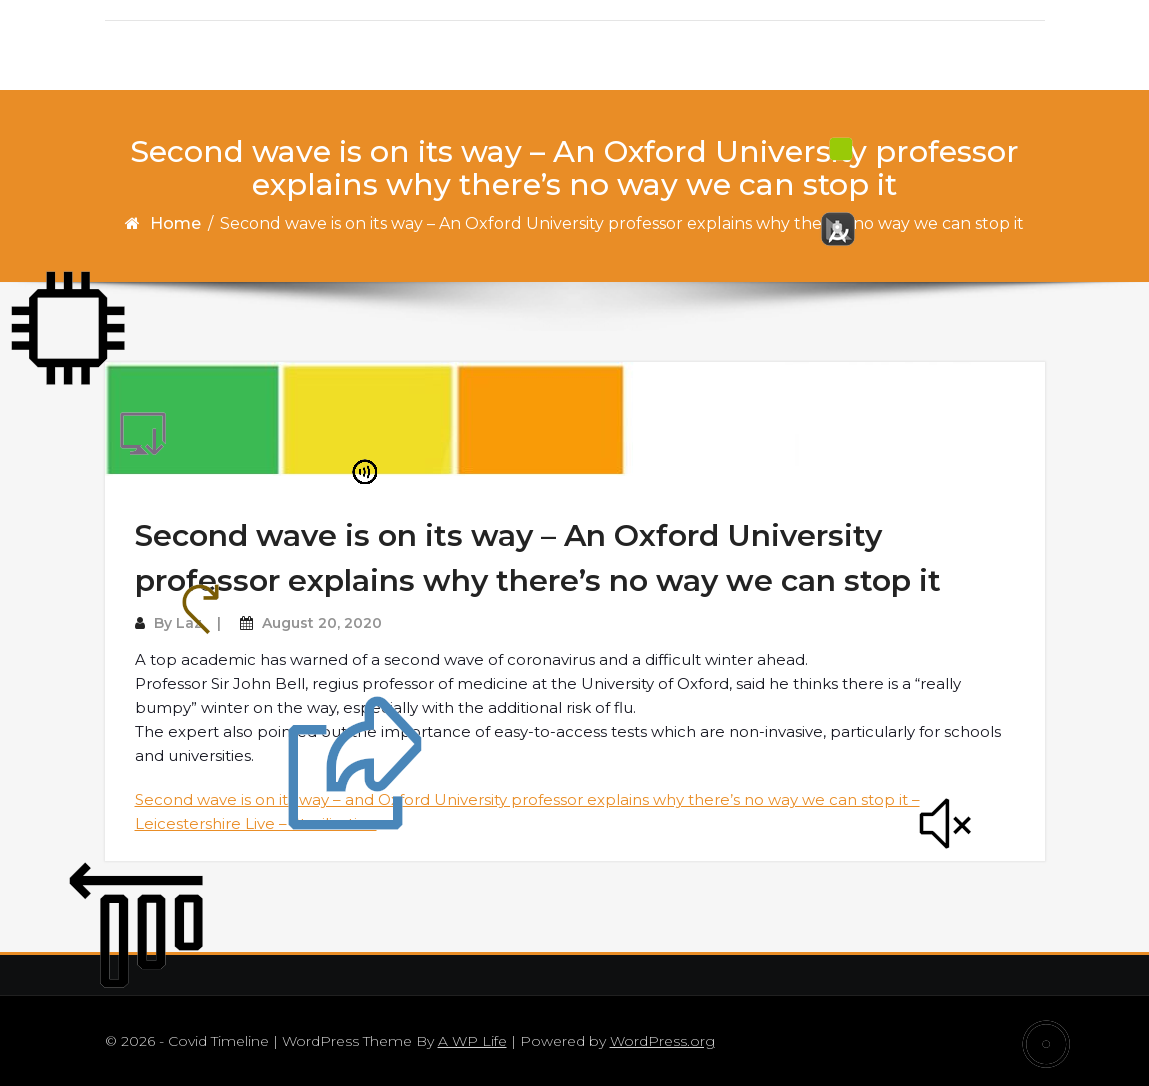 The image size is (1149, 1086). What do you see at coordinates (1048, 1046) in the screenshot?
I see `view open issues or bugs` at bounding box center [1048, 1046].